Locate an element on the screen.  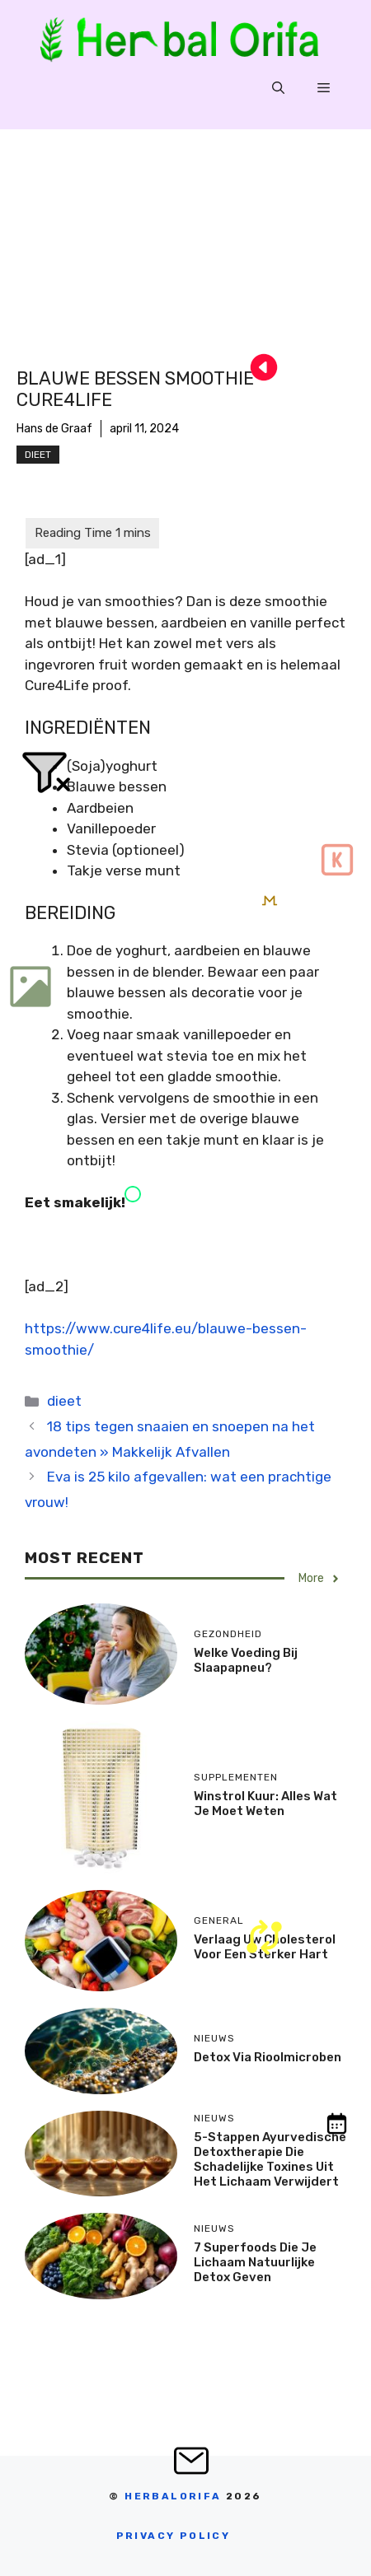
go back to previous screen is located at coordinates (264, 367).